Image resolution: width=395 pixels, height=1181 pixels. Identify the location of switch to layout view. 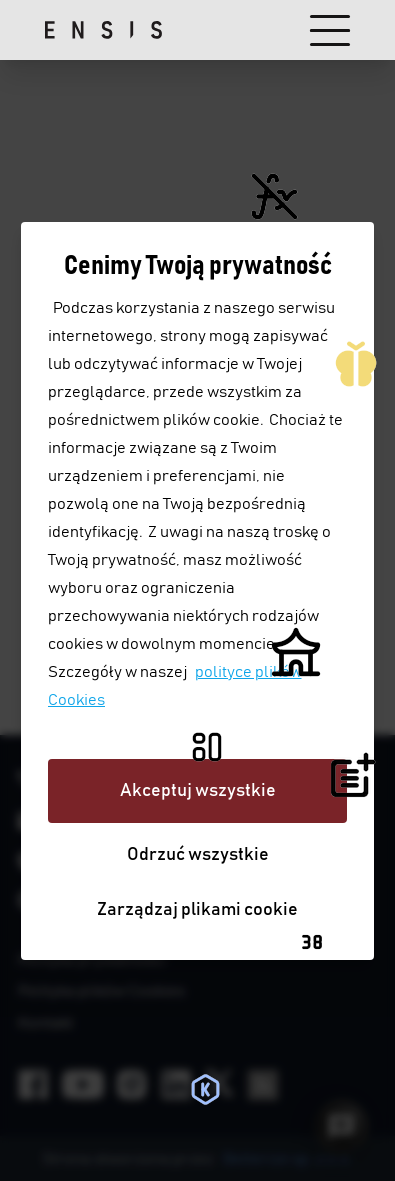
(207, 747).